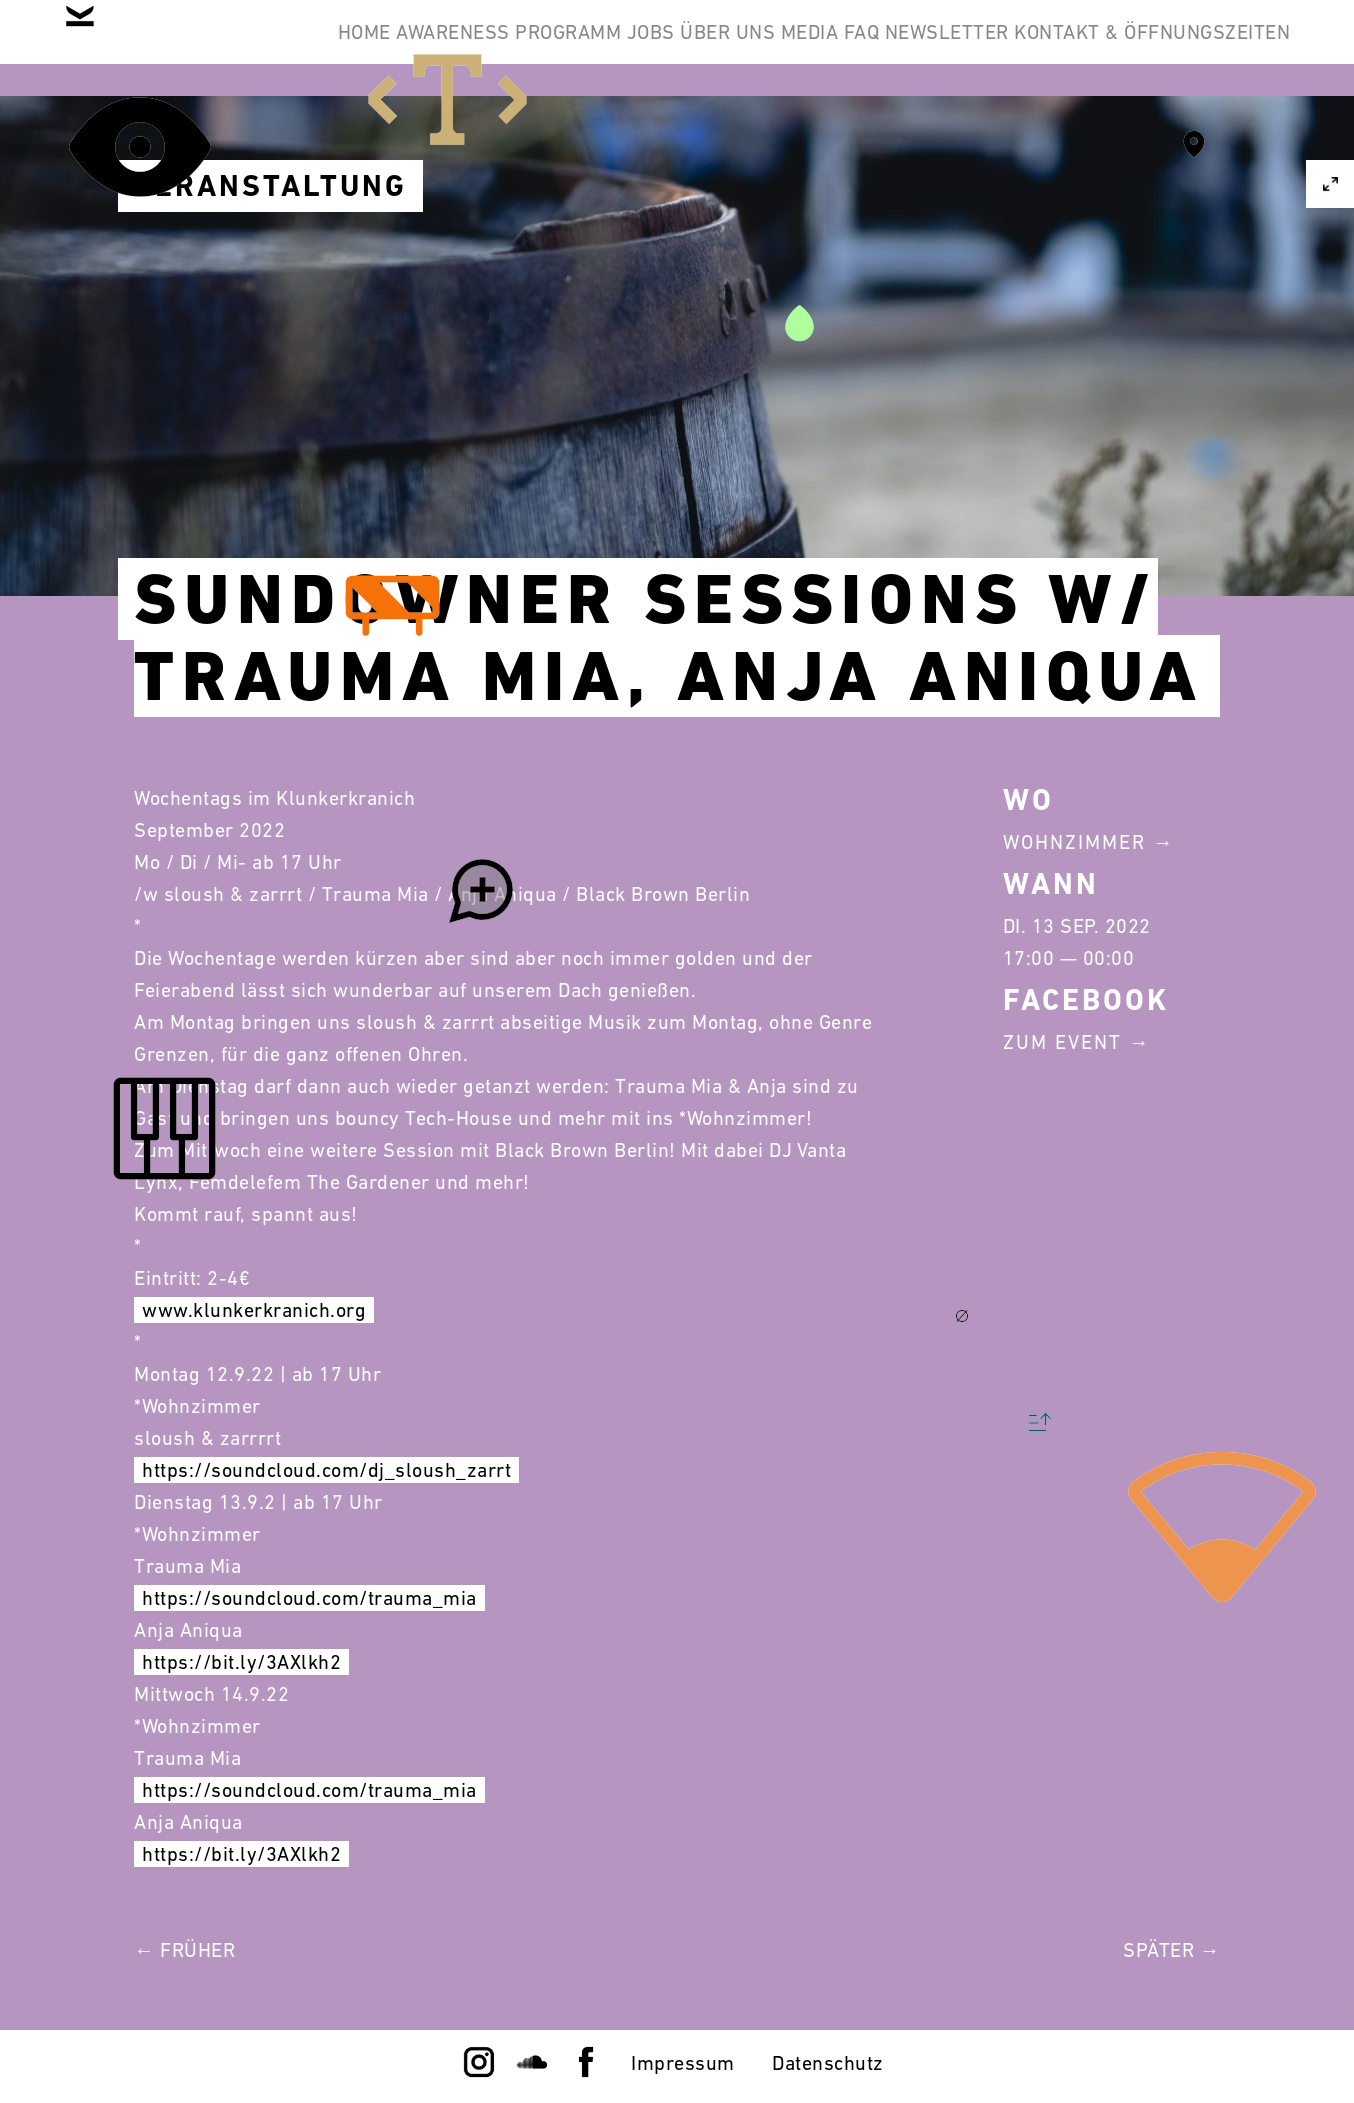  I want to click on indicates a blocked or restricted area, so click(392, 602).